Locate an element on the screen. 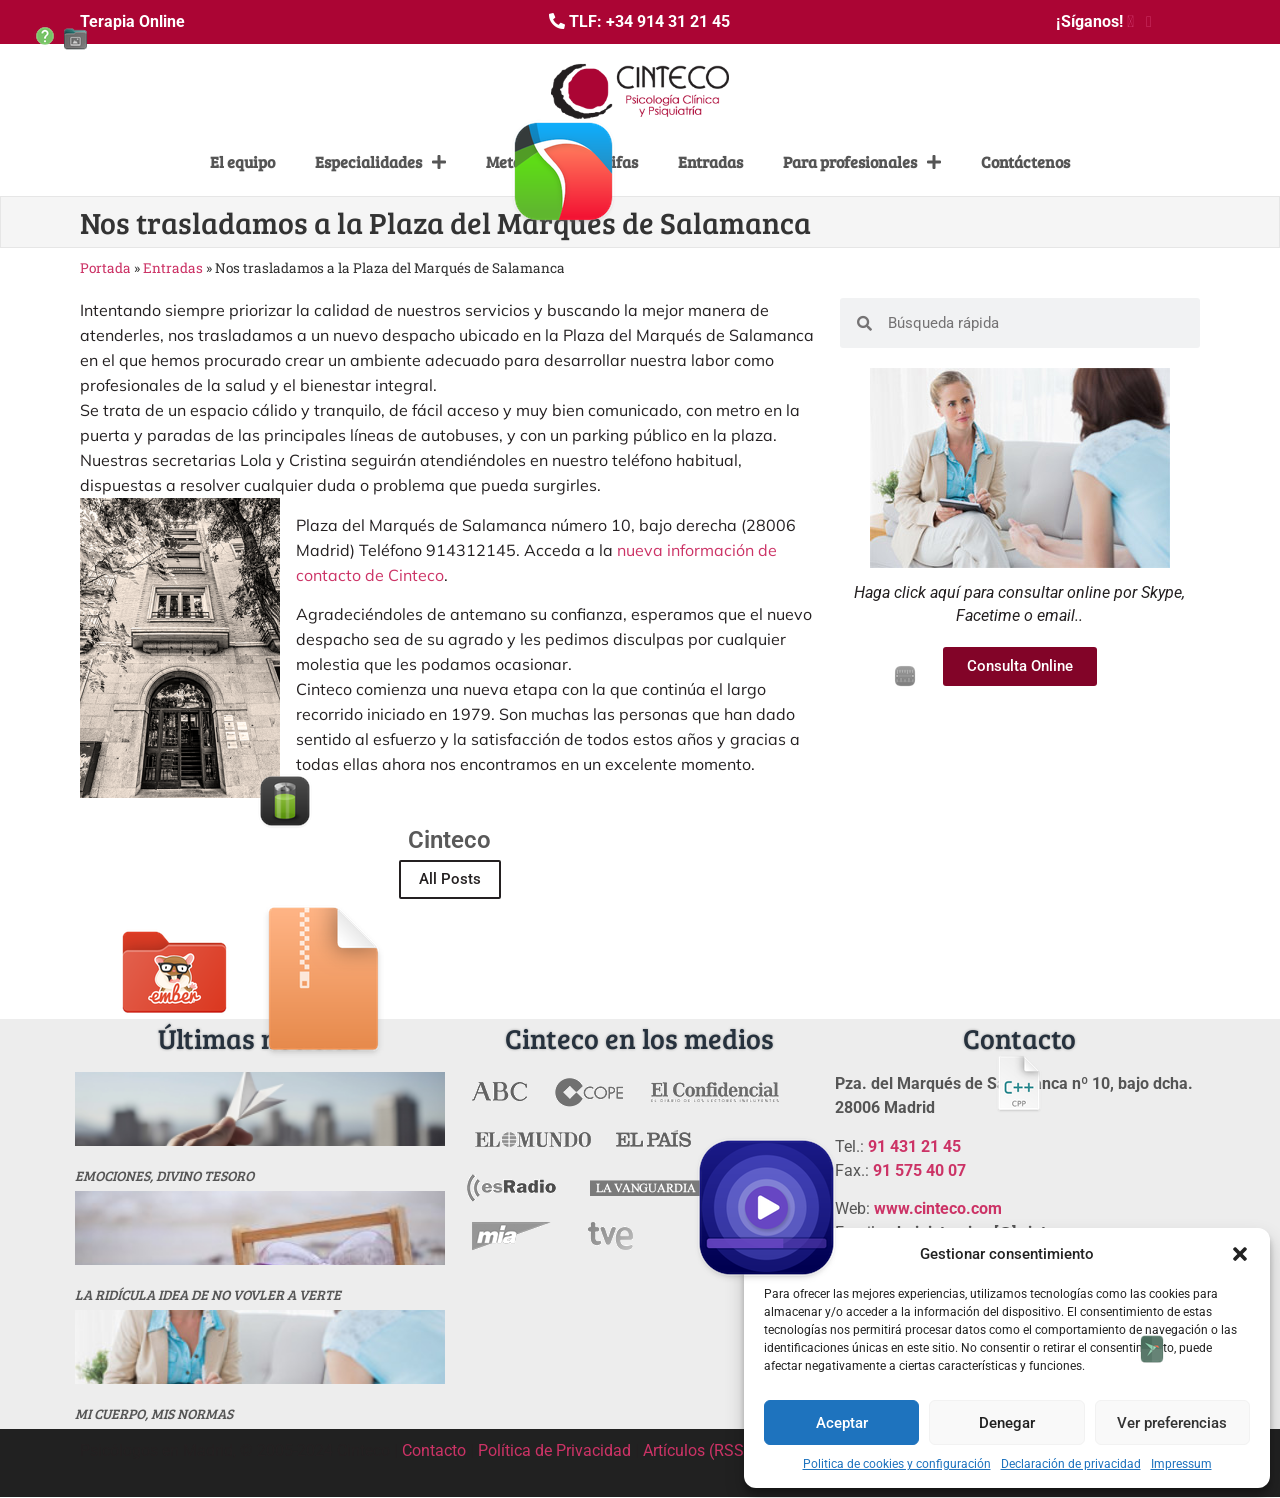 The height and width of the screenshot is (1498, 1280). open your pictures folder is located at coordinates (75, 38).